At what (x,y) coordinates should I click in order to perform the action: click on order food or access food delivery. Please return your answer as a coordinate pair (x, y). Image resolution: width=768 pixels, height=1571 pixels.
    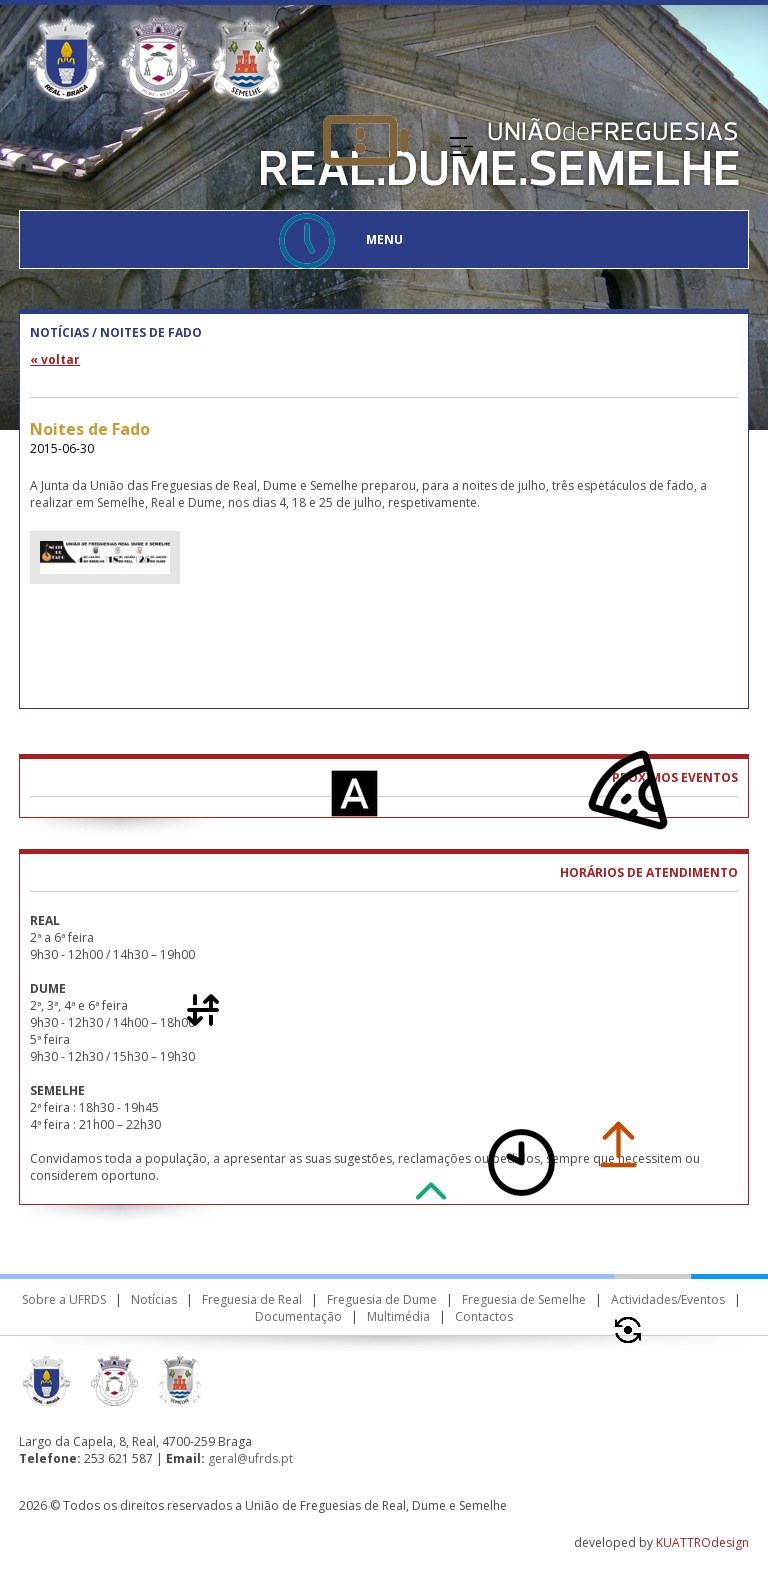
    Looking at the image, I should click on (628, 790).